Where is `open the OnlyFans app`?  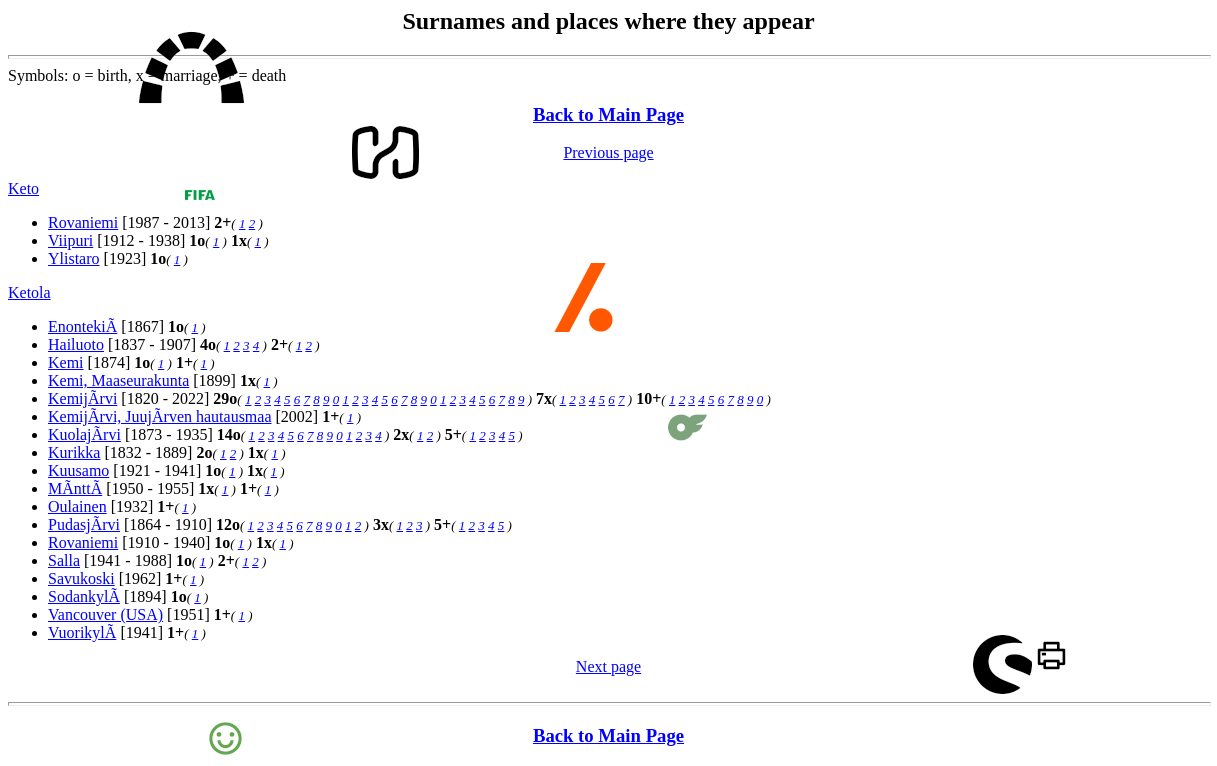
open the OnlyFans app is located at coordinates (687, 427).